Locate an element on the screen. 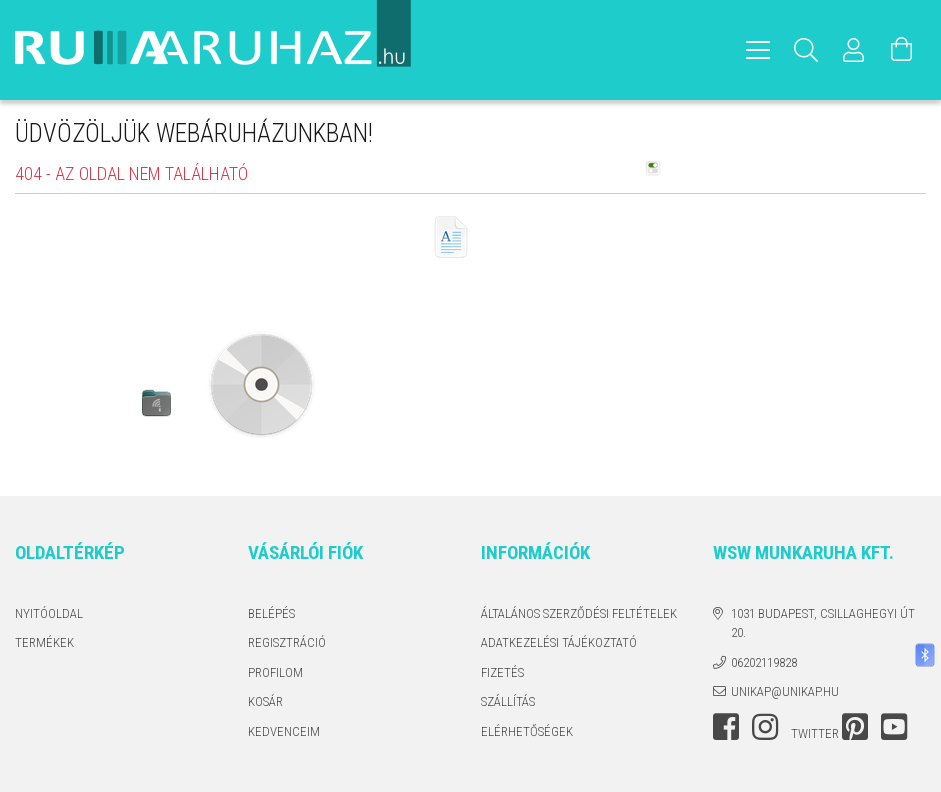  folder synced with insync cloud storage is located at coordinates (156, 402).